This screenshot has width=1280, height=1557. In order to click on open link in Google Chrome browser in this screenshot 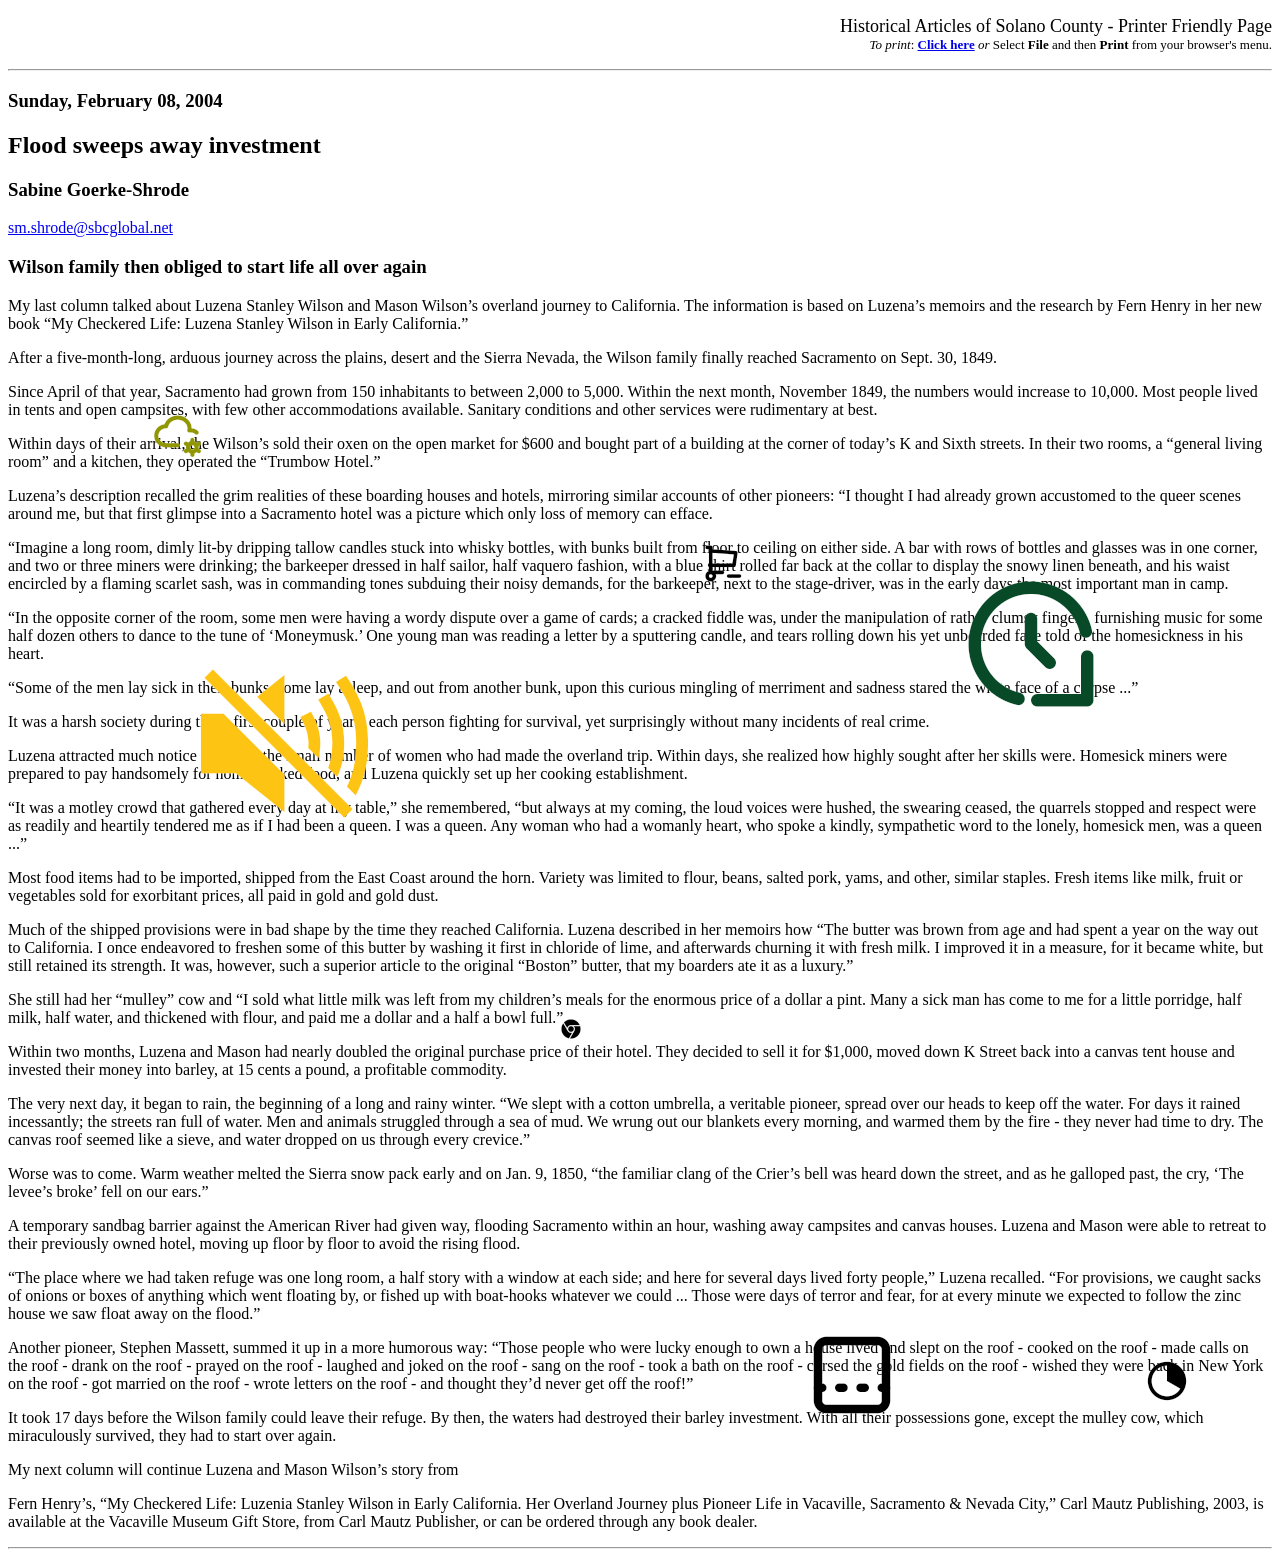, I will do `click(571, 1029)`.